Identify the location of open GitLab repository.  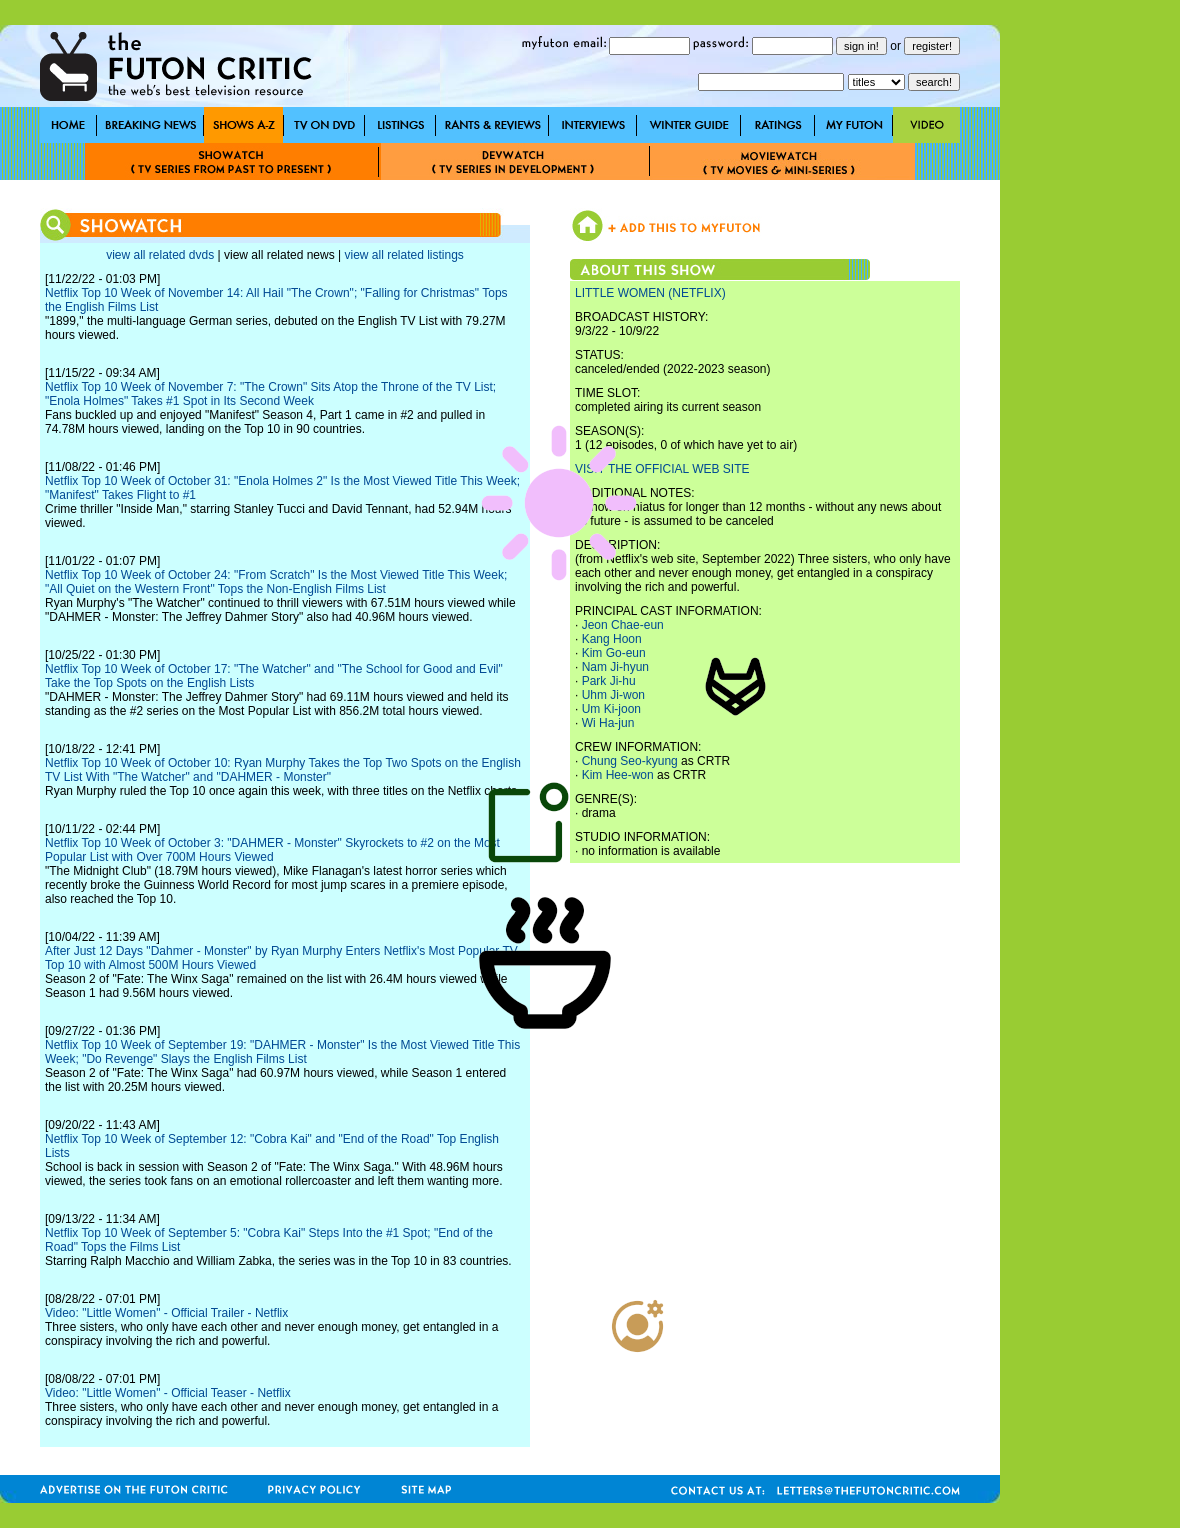
(735, 685).